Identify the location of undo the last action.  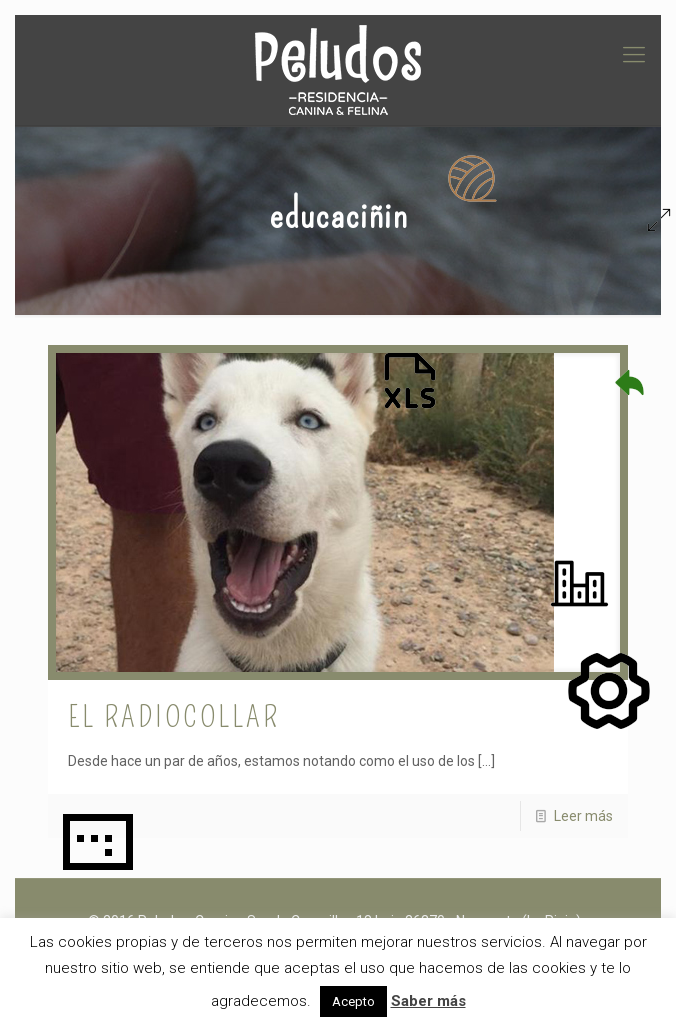
(629, 382).